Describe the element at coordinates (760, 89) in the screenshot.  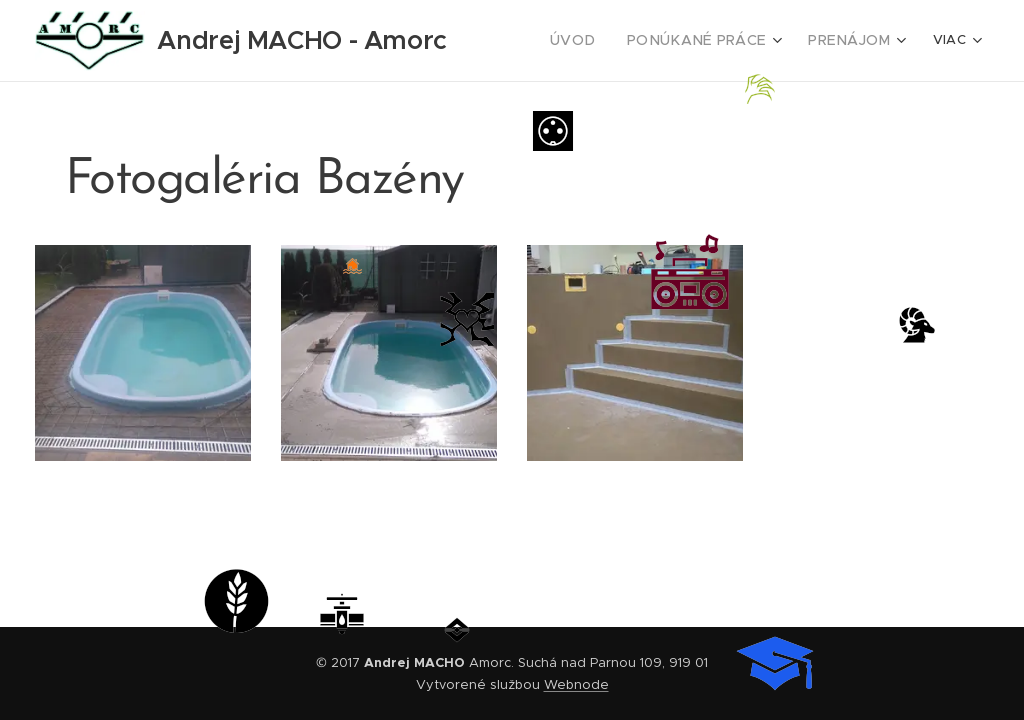
I see `activate shadow grasp ability` at that location.